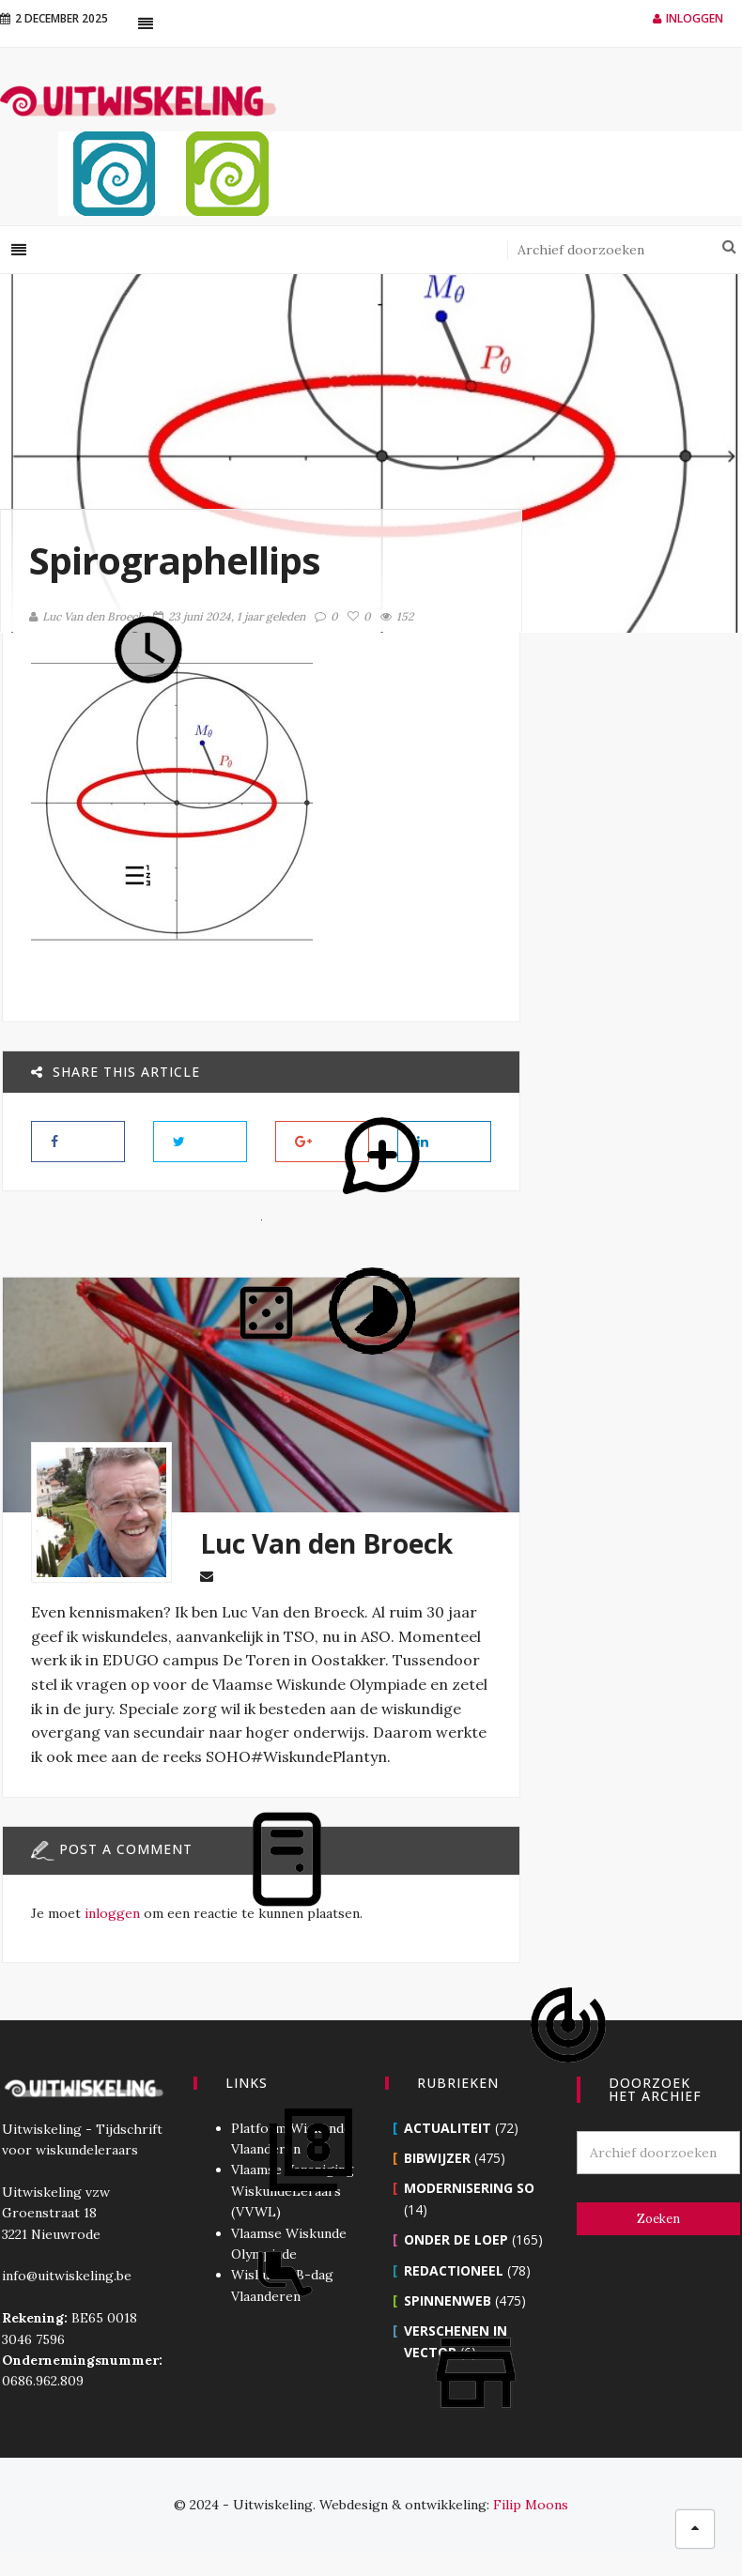 The width and height of the screenshot is (742, 2576). I want to click on select extra legroom seating option, so click(284, 2275).